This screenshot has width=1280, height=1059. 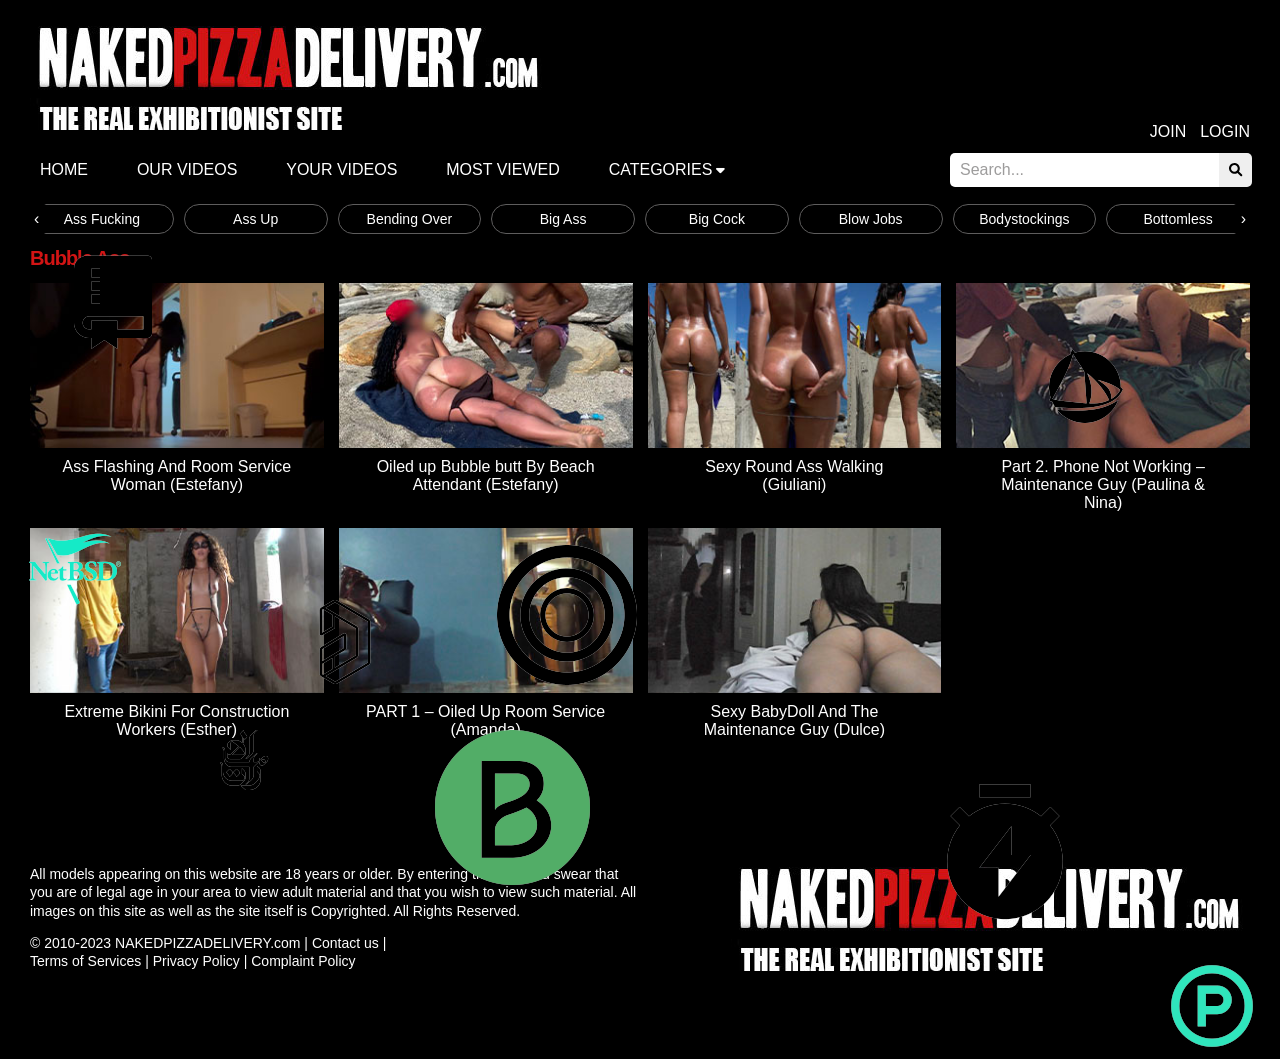 I want to click on open Altium Designer application, so click(x=345, y=642).